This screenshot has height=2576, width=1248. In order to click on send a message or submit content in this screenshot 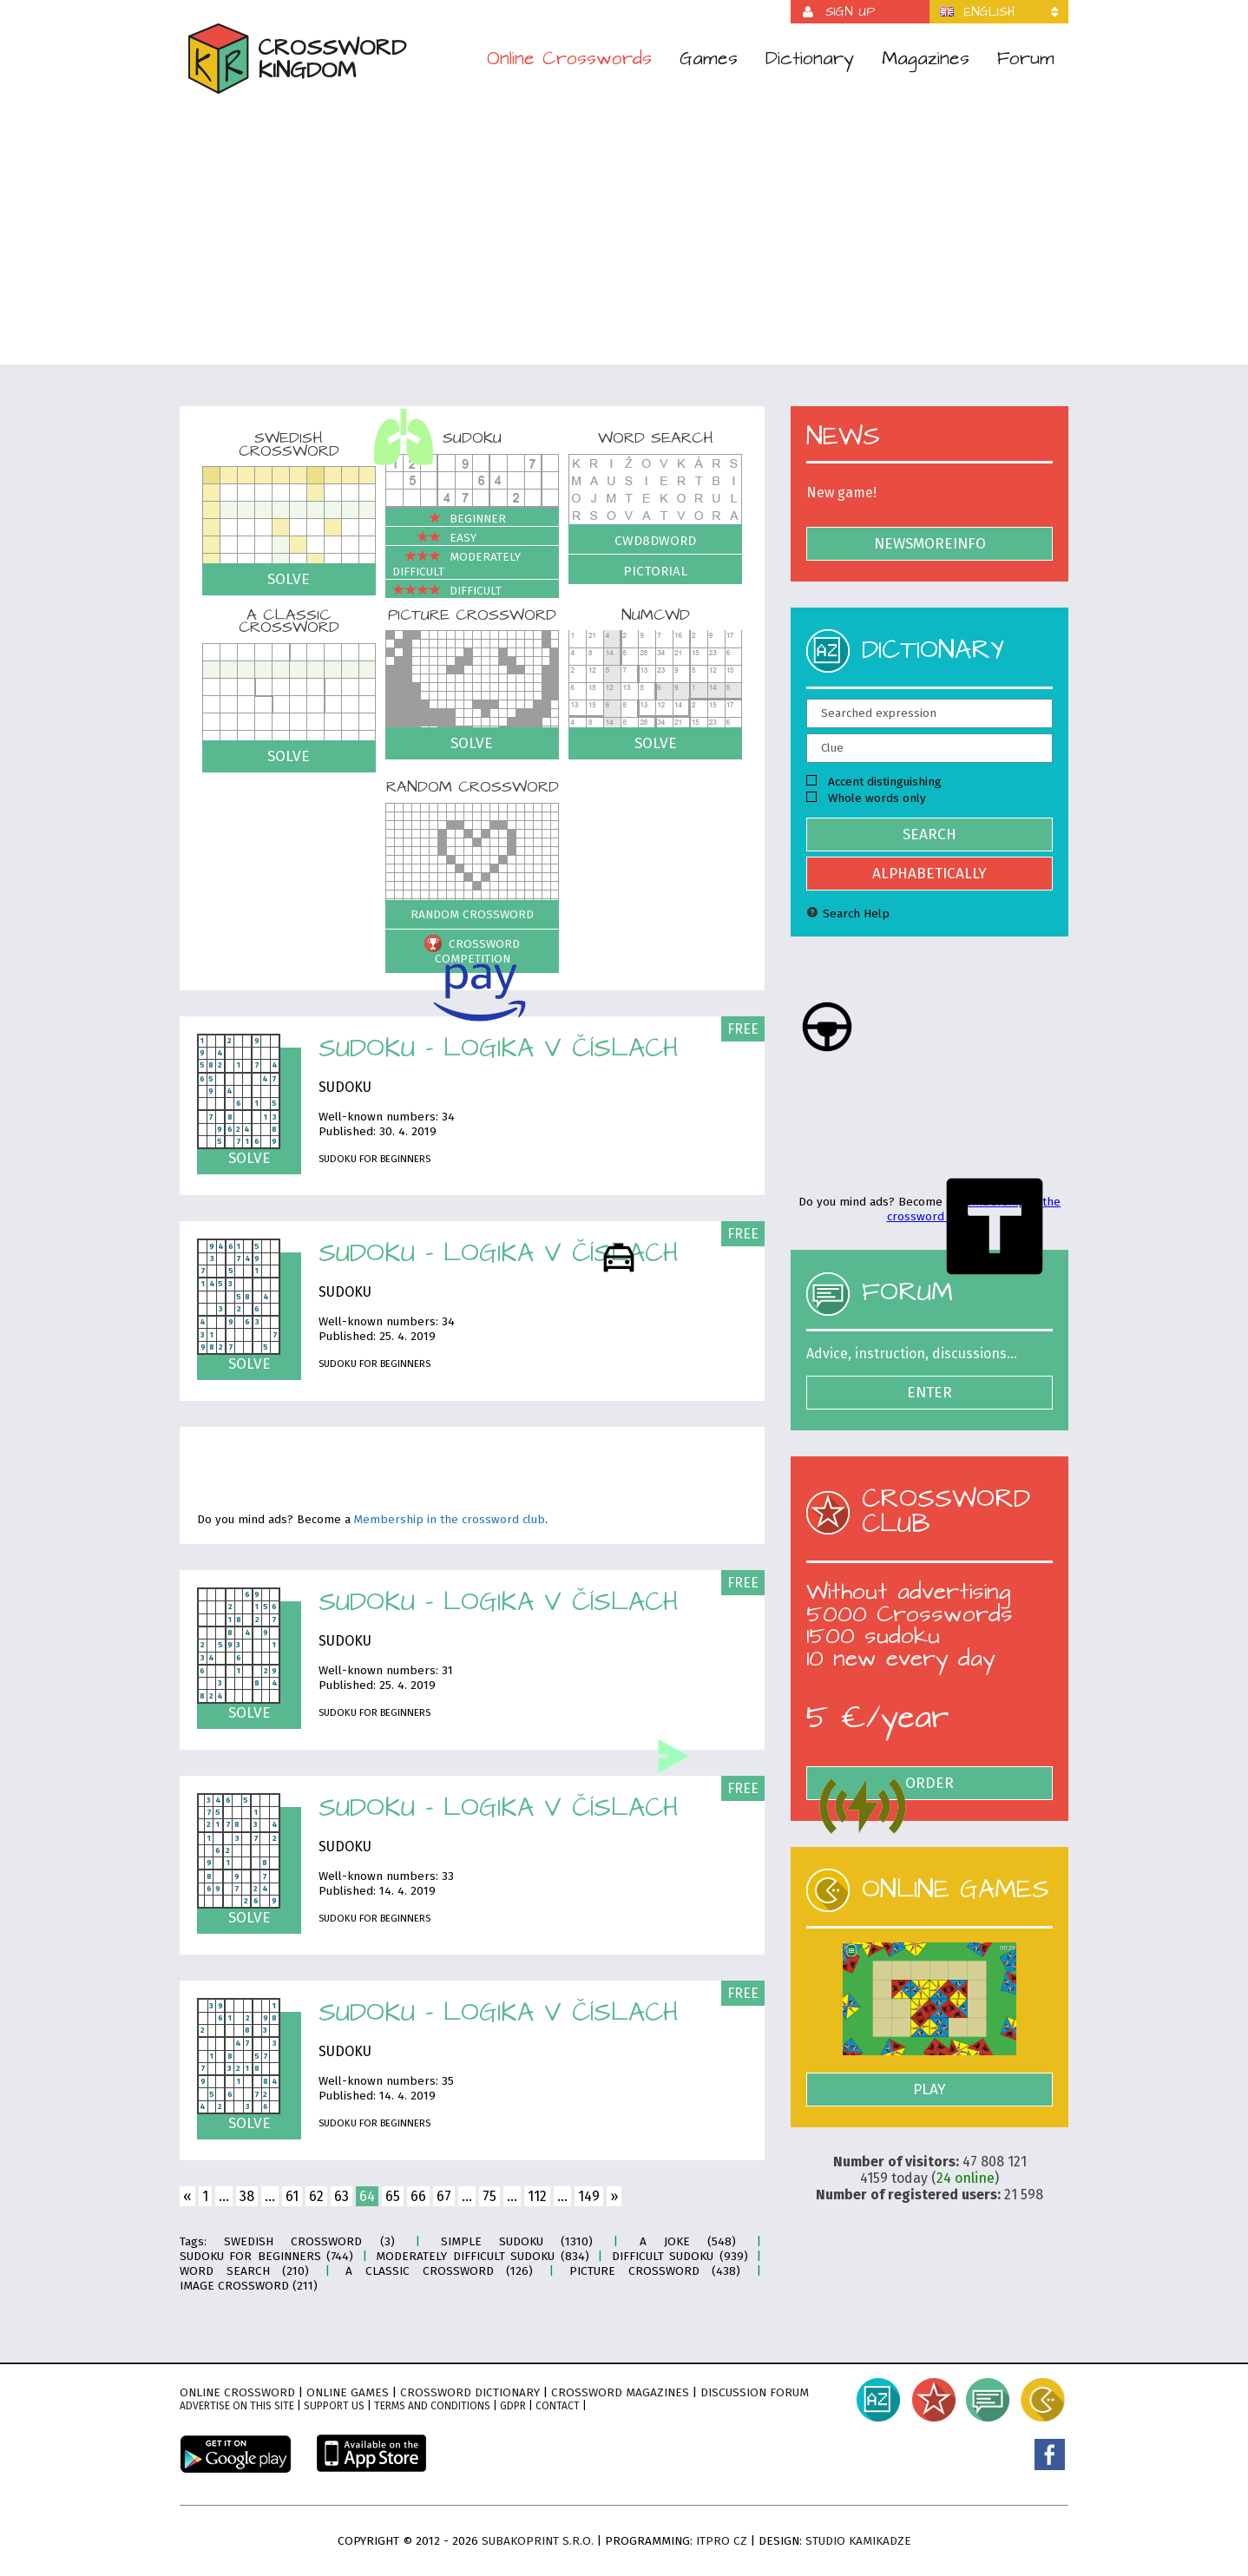, I will do `click(672, 1756)`.